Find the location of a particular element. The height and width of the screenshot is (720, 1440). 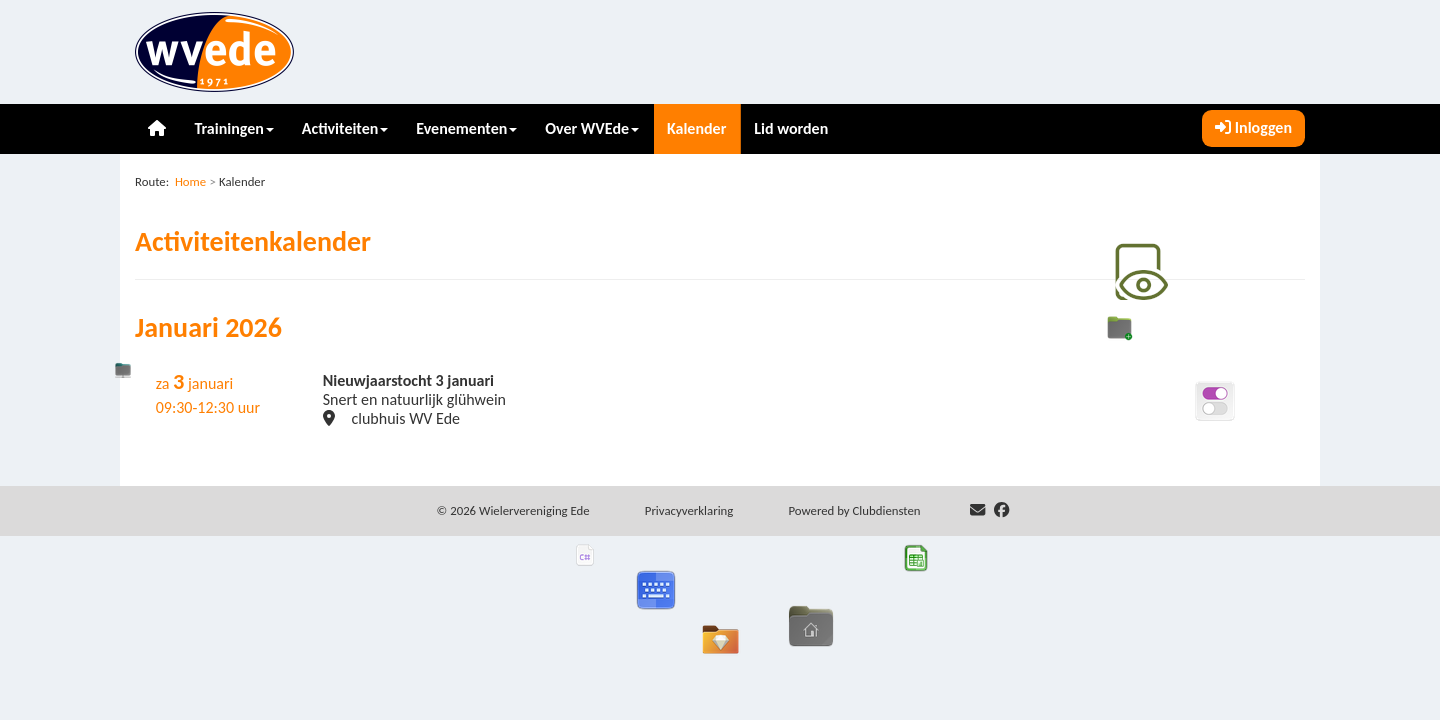

access keyboard and input method settings is located at coordinates (656, 590).